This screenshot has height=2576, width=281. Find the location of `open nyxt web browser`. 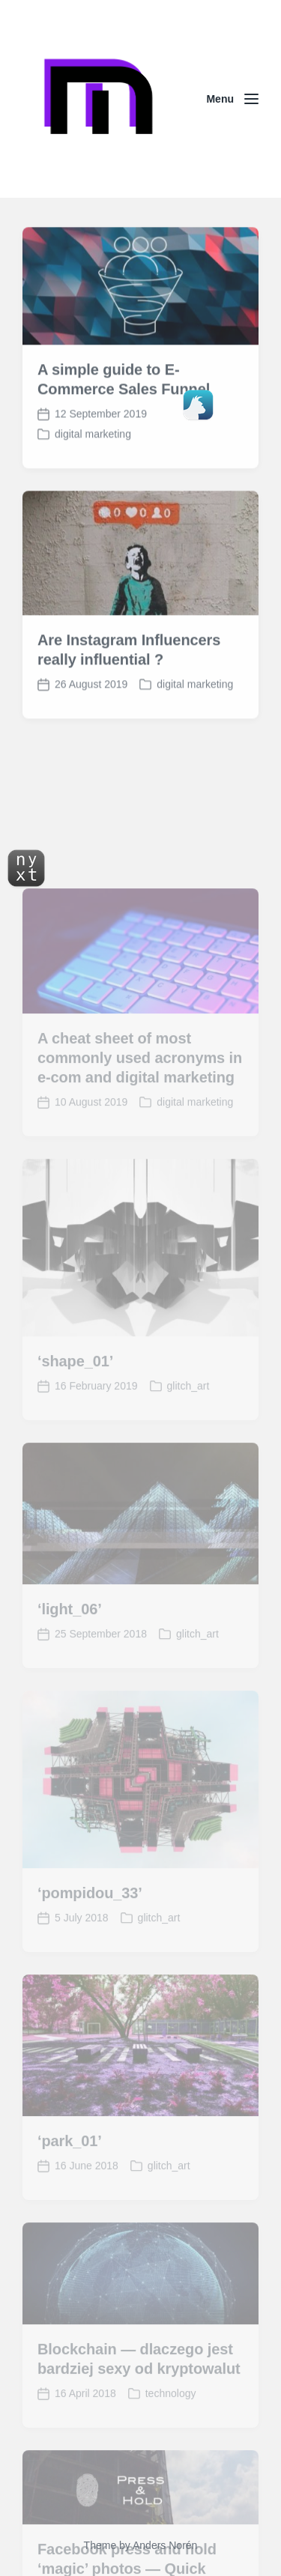

open nyxt web browser is located at coordinates (26, 868).